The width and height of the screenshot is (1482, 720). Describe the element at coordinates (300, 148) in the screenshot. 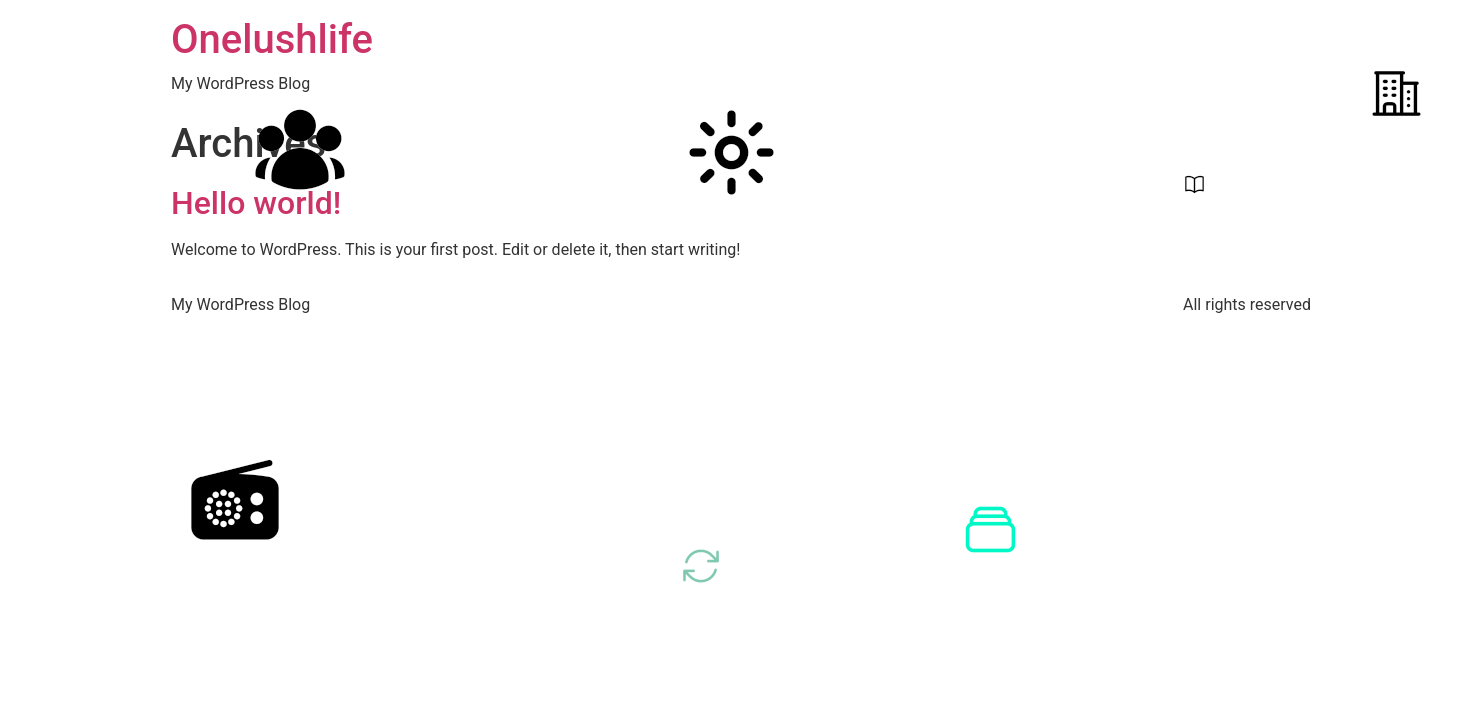

I see `view group members or team` at that location.